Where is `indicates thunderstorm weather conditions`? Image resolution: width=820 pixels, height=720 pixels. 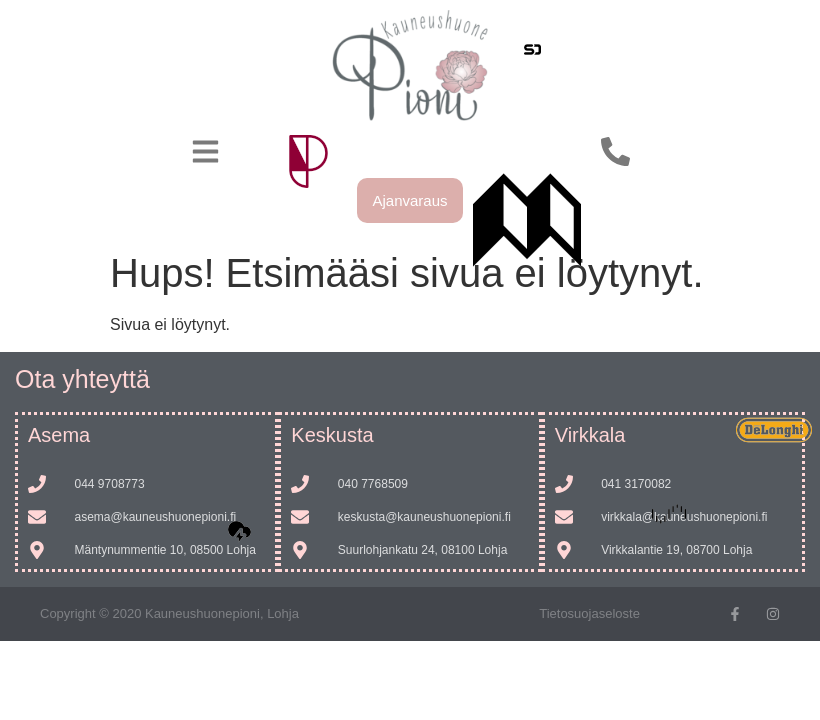
indicates thunderstorm weather conditions is located at coordinates (239, 531).